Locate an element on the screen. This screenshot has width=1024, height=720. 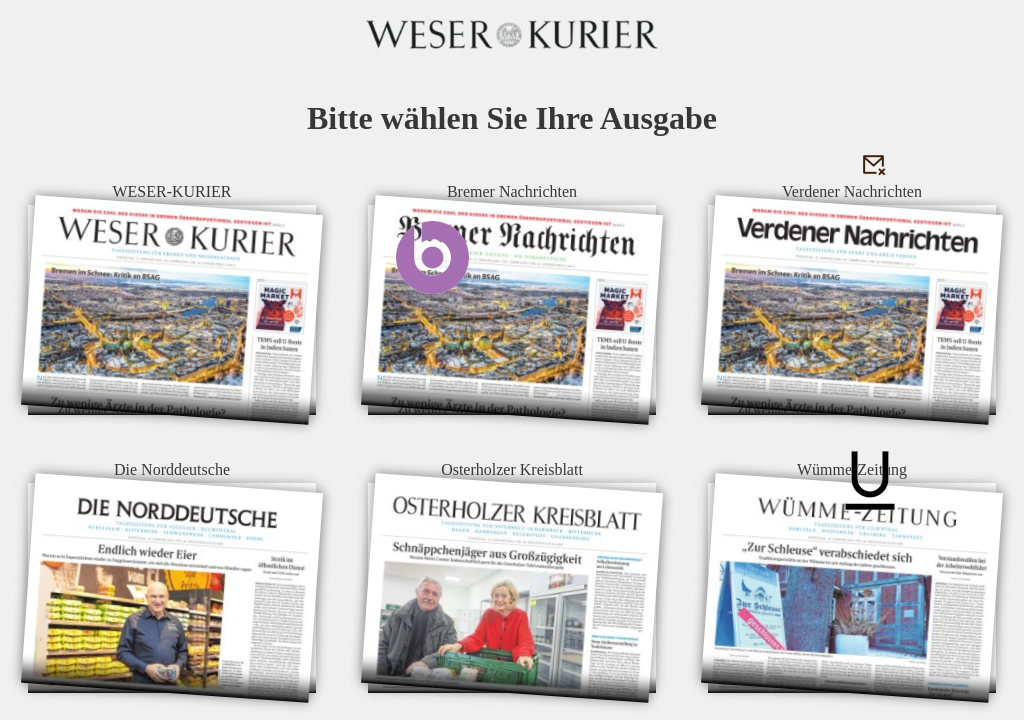
apply underline formatting to selected text is located at coordinates (870, 479).